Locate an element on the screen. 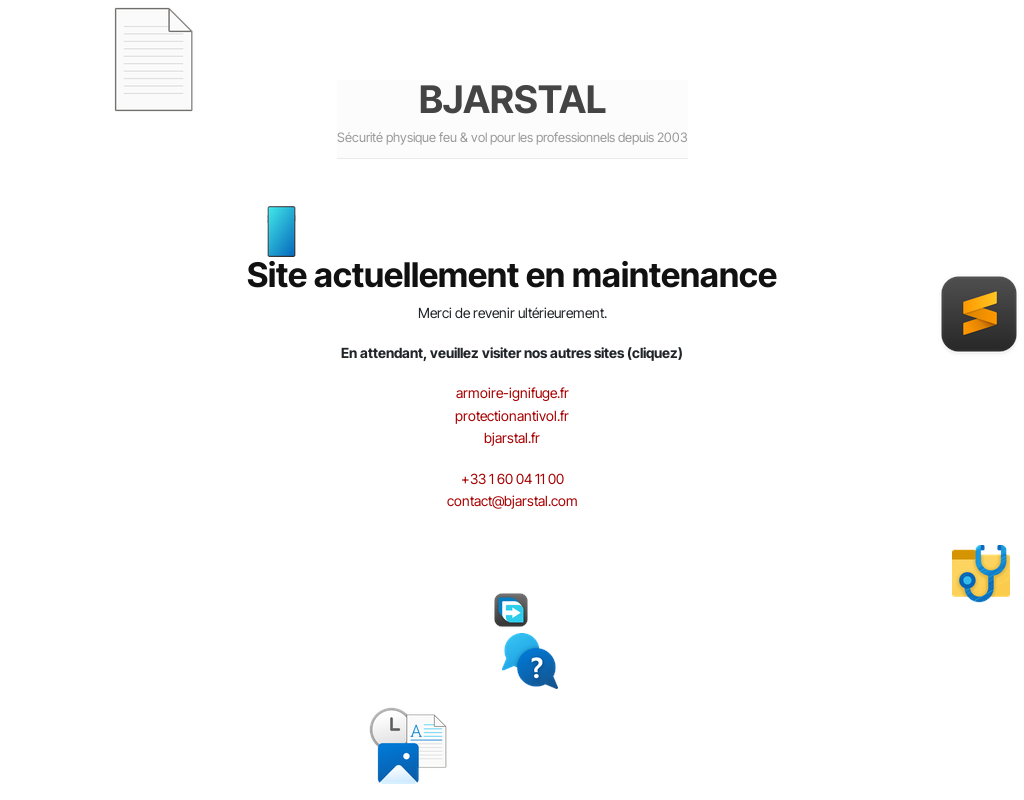  access system recovery tools and files is located at coordinates (981, 574).